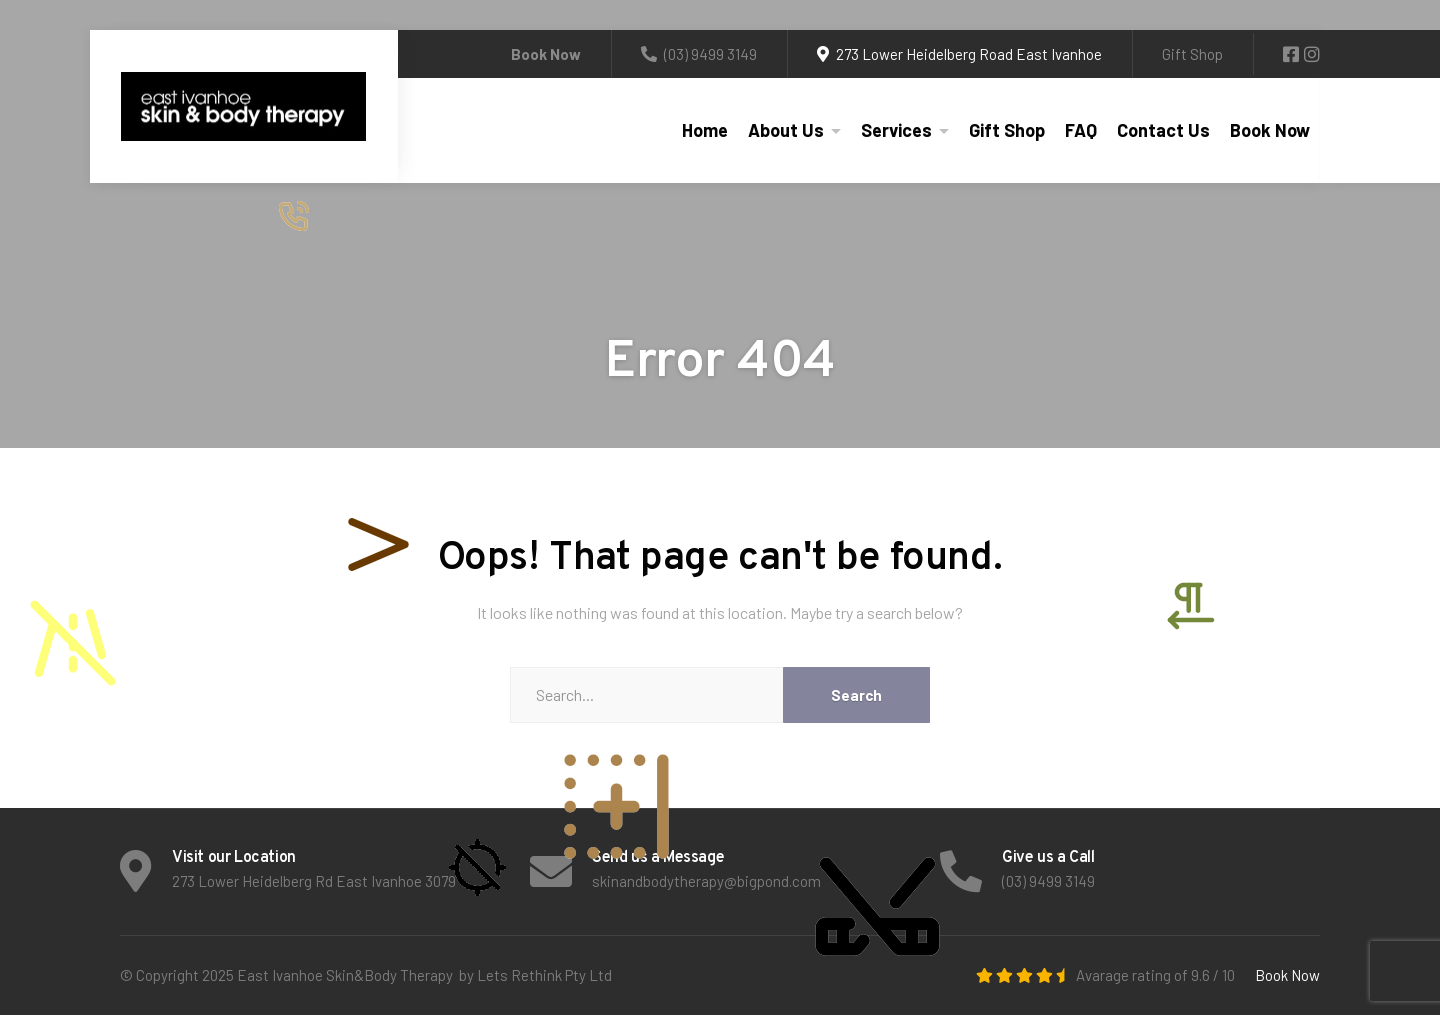 This screenshot has width=1440, height=1015. Describe the element at coordinates (294, 216) in the screenshot. I see `make a phone call` at that location.